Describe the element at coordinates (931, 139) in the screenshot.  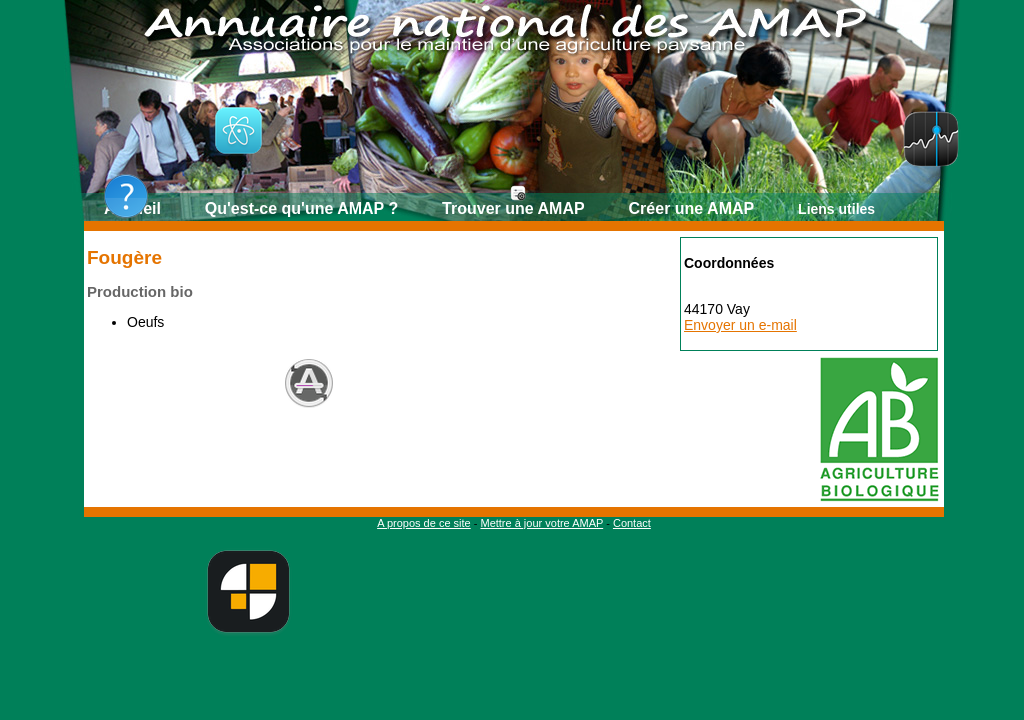
I see `open the stocks app` at that location.